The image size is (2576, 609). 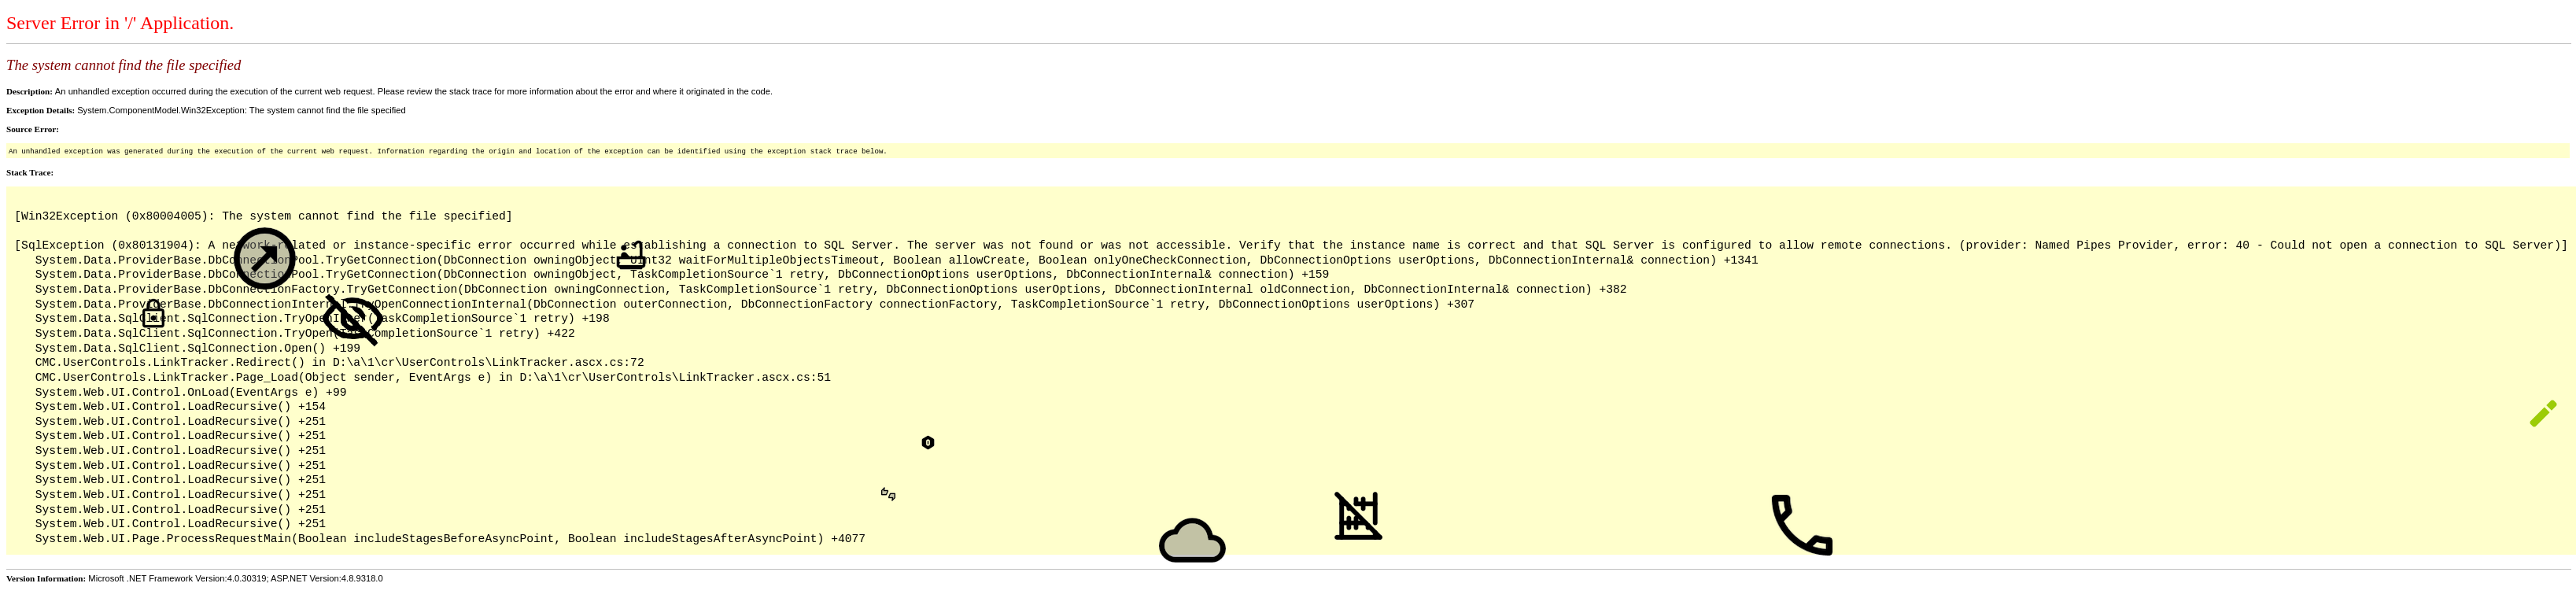 I want to click on view current weather conditions, so click(x=1192, y=540).